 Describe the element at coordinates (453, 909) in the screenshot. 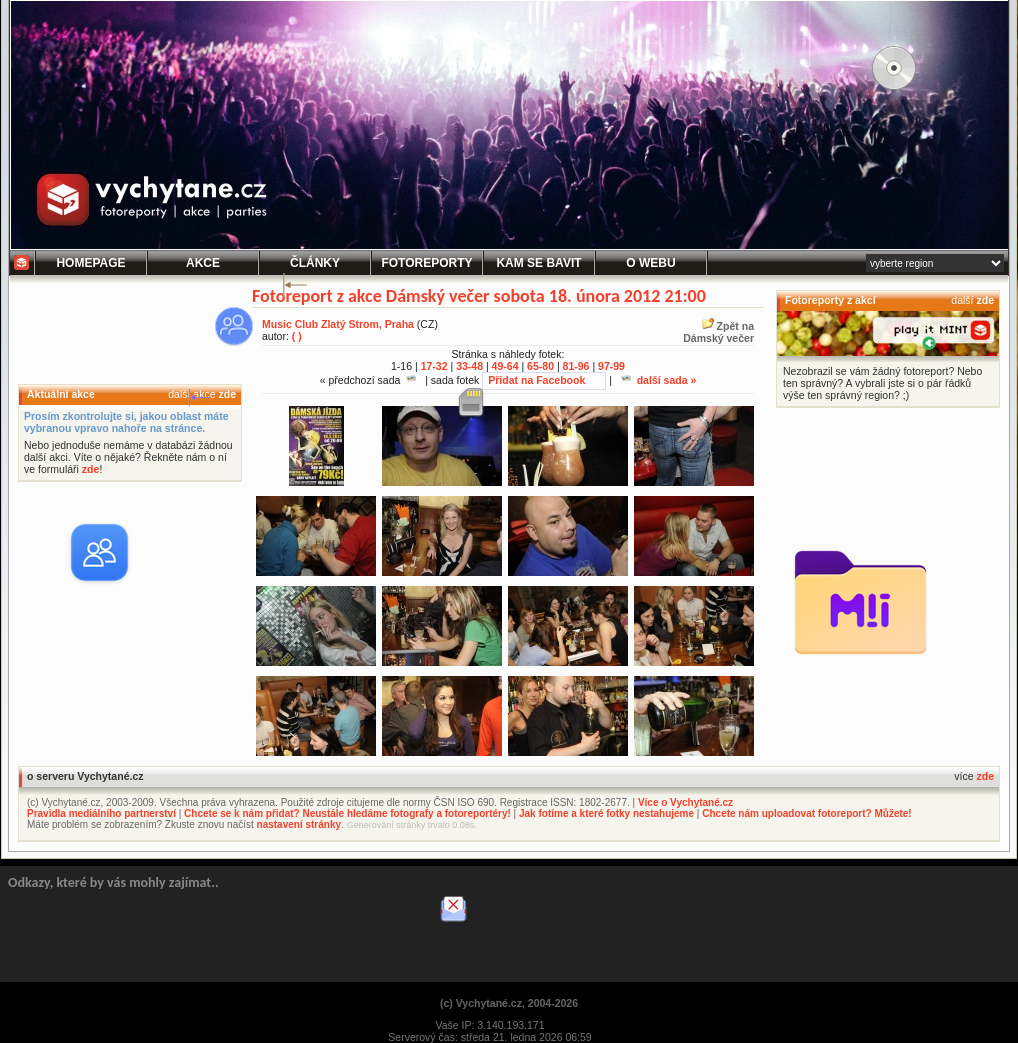

I see `mark email as spam or junk` at that location.